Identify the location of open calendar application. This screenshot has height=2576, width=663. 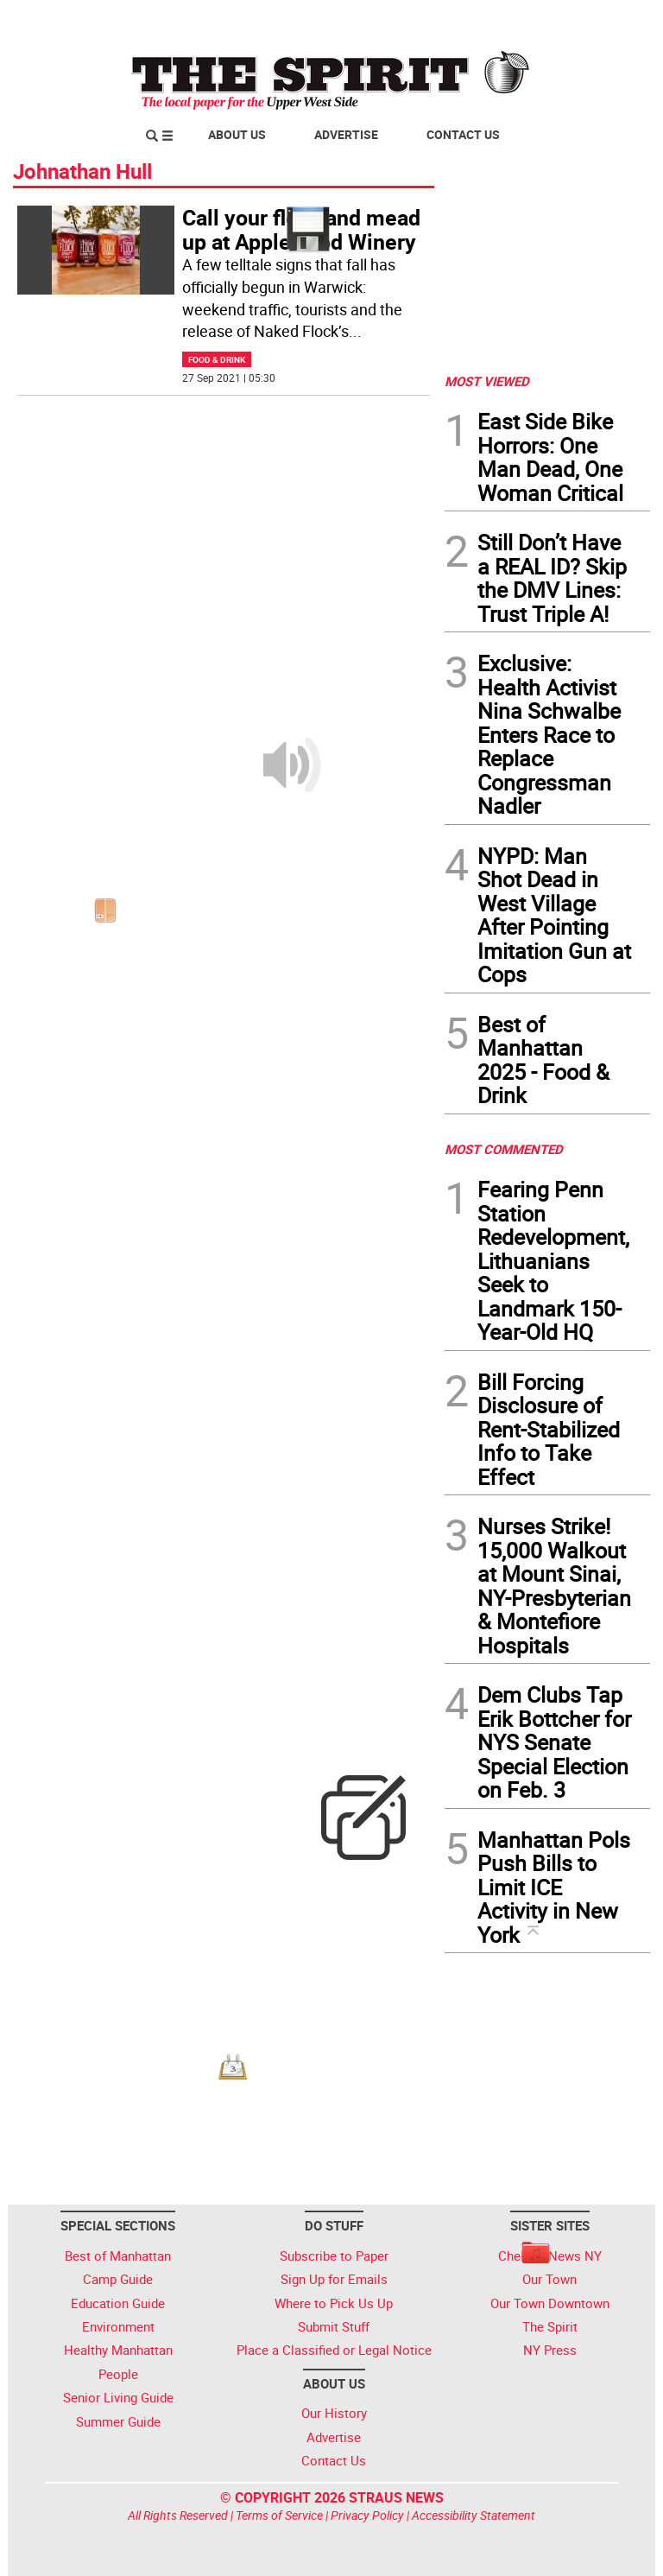
(232, 2068).